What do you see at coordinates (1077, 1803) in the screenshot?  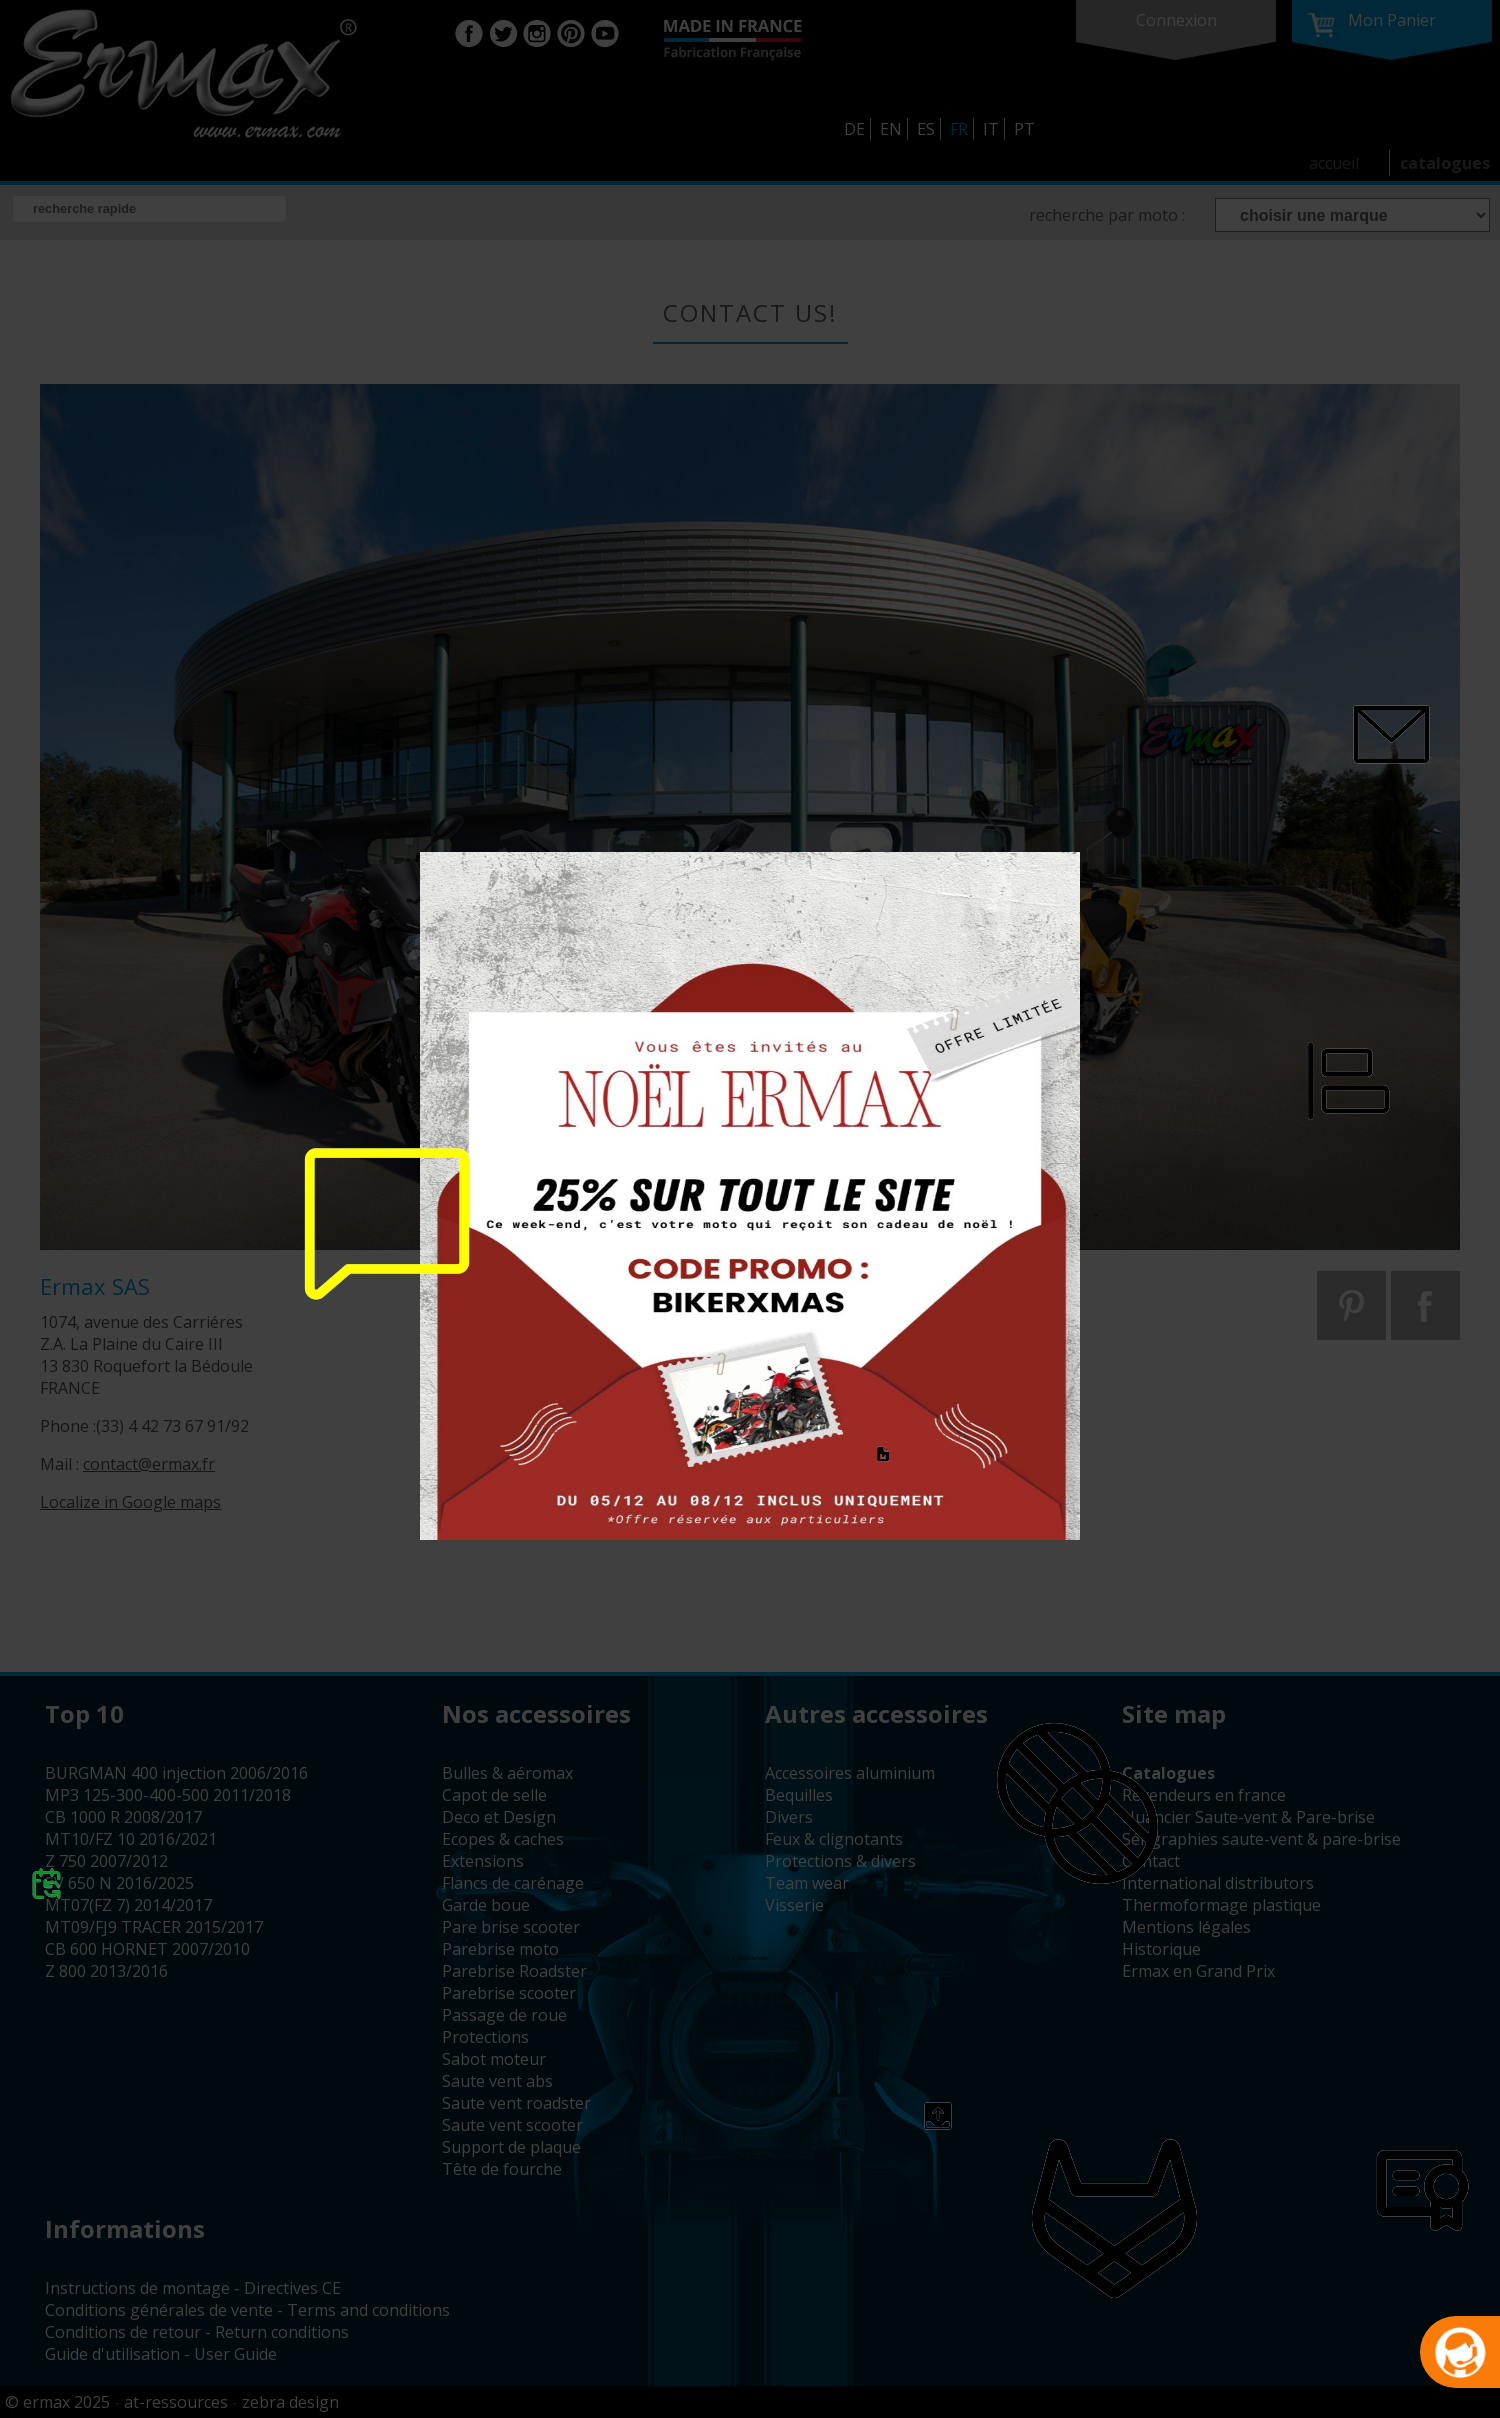 I see `merge or combine selected elements` at bounding box center [1077, 1803].